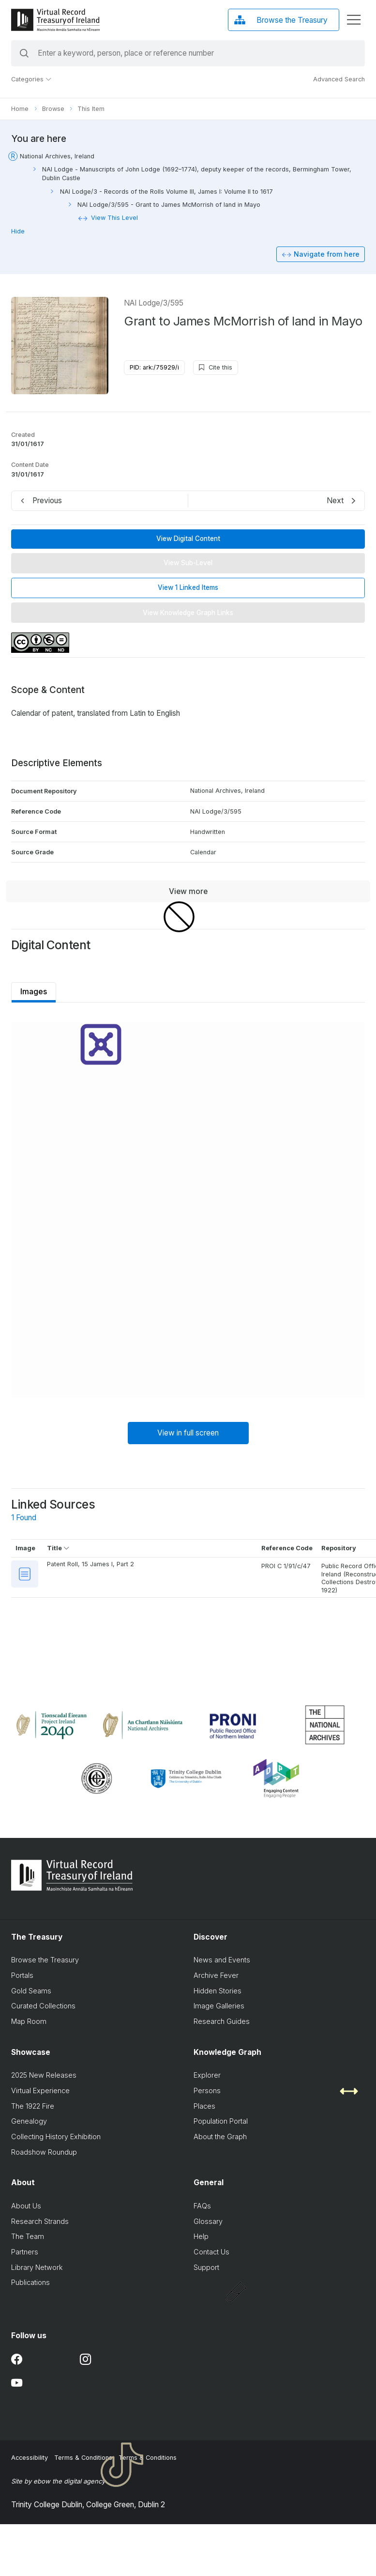 The width and height of the screenshot is (376, 2576). Describe the element at coordinates (101, 1044) in the screenshot. I see `access secure storage or vault` at that location.